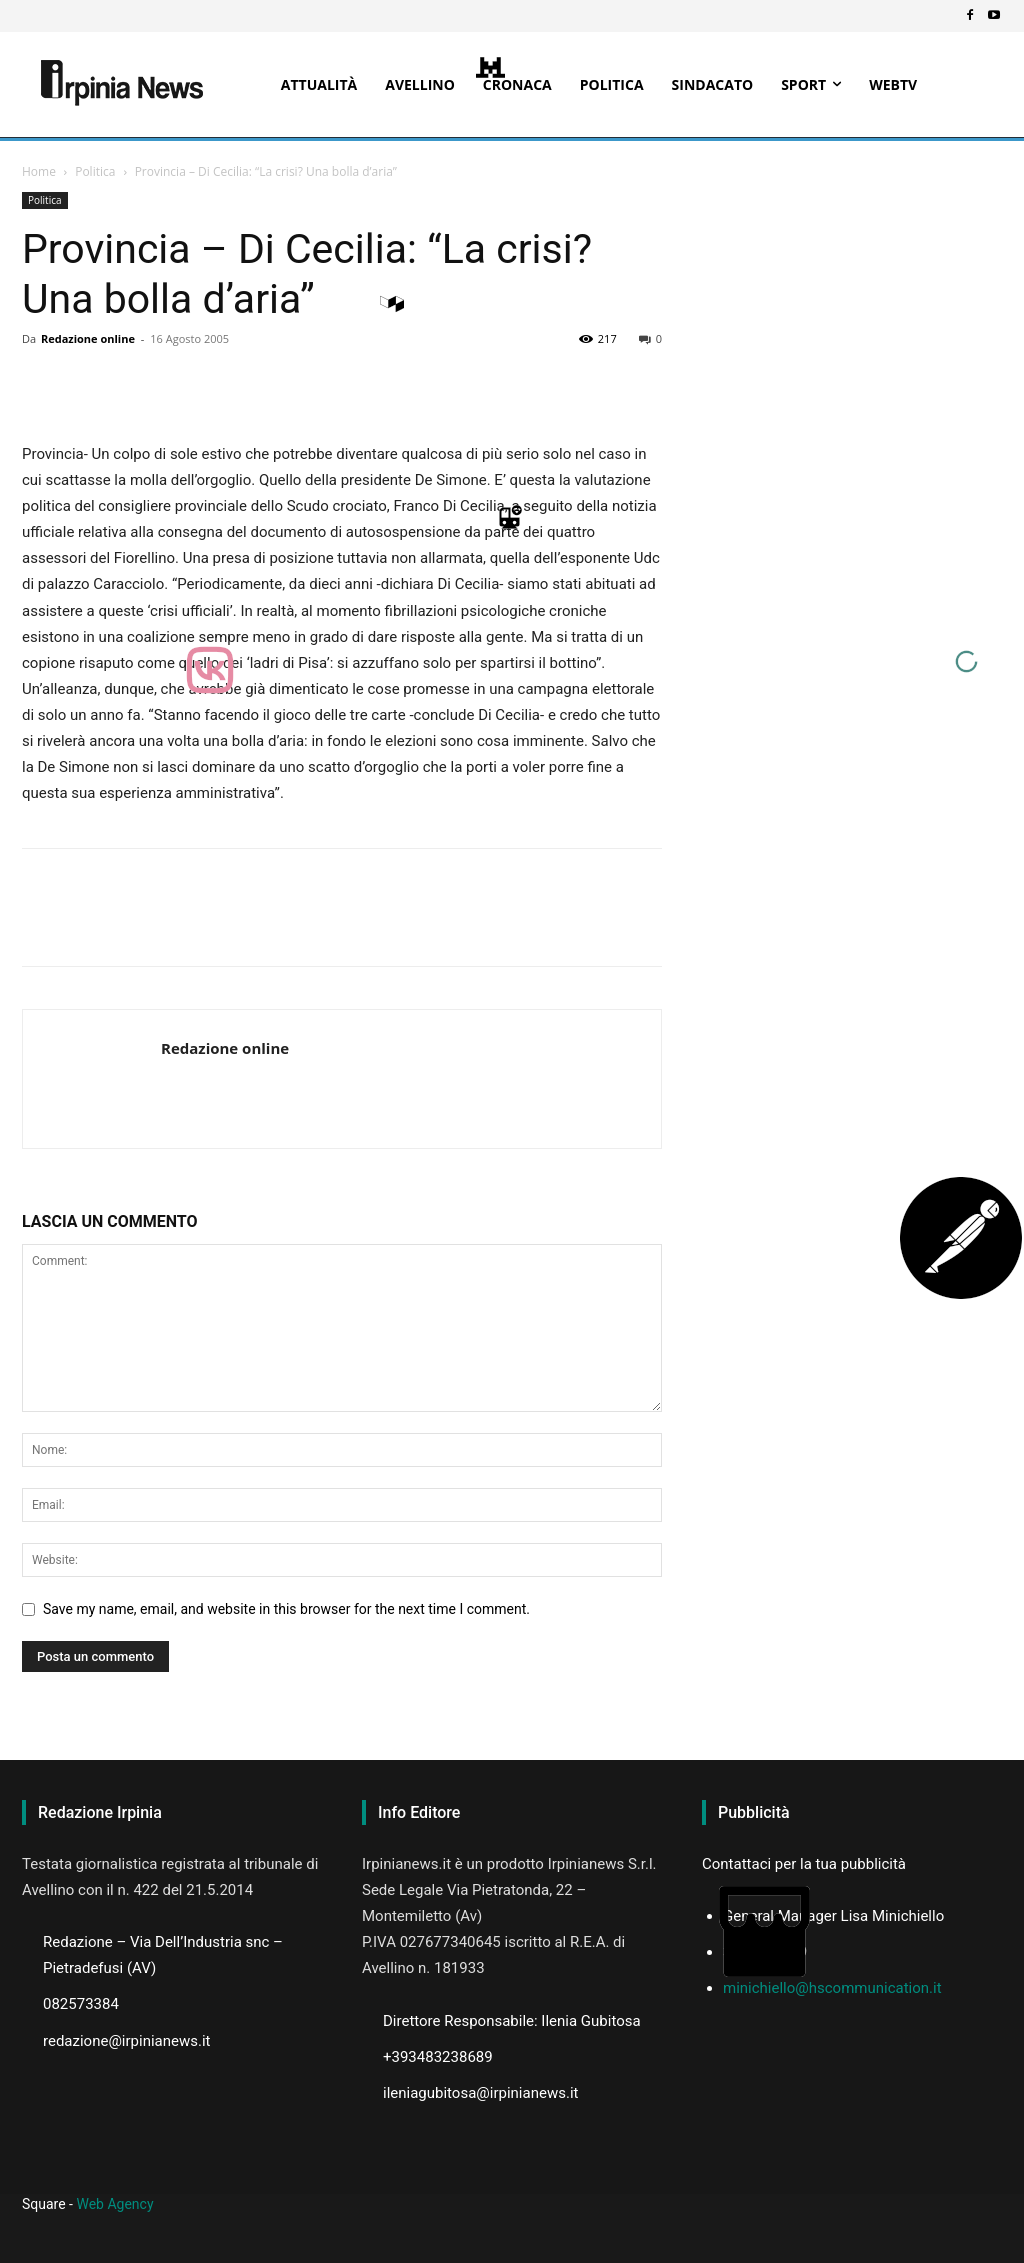 Image resolution: width=1024 pixels, height=2263 pixels. I want to click on Mistral AI logo, so click(490, 67).